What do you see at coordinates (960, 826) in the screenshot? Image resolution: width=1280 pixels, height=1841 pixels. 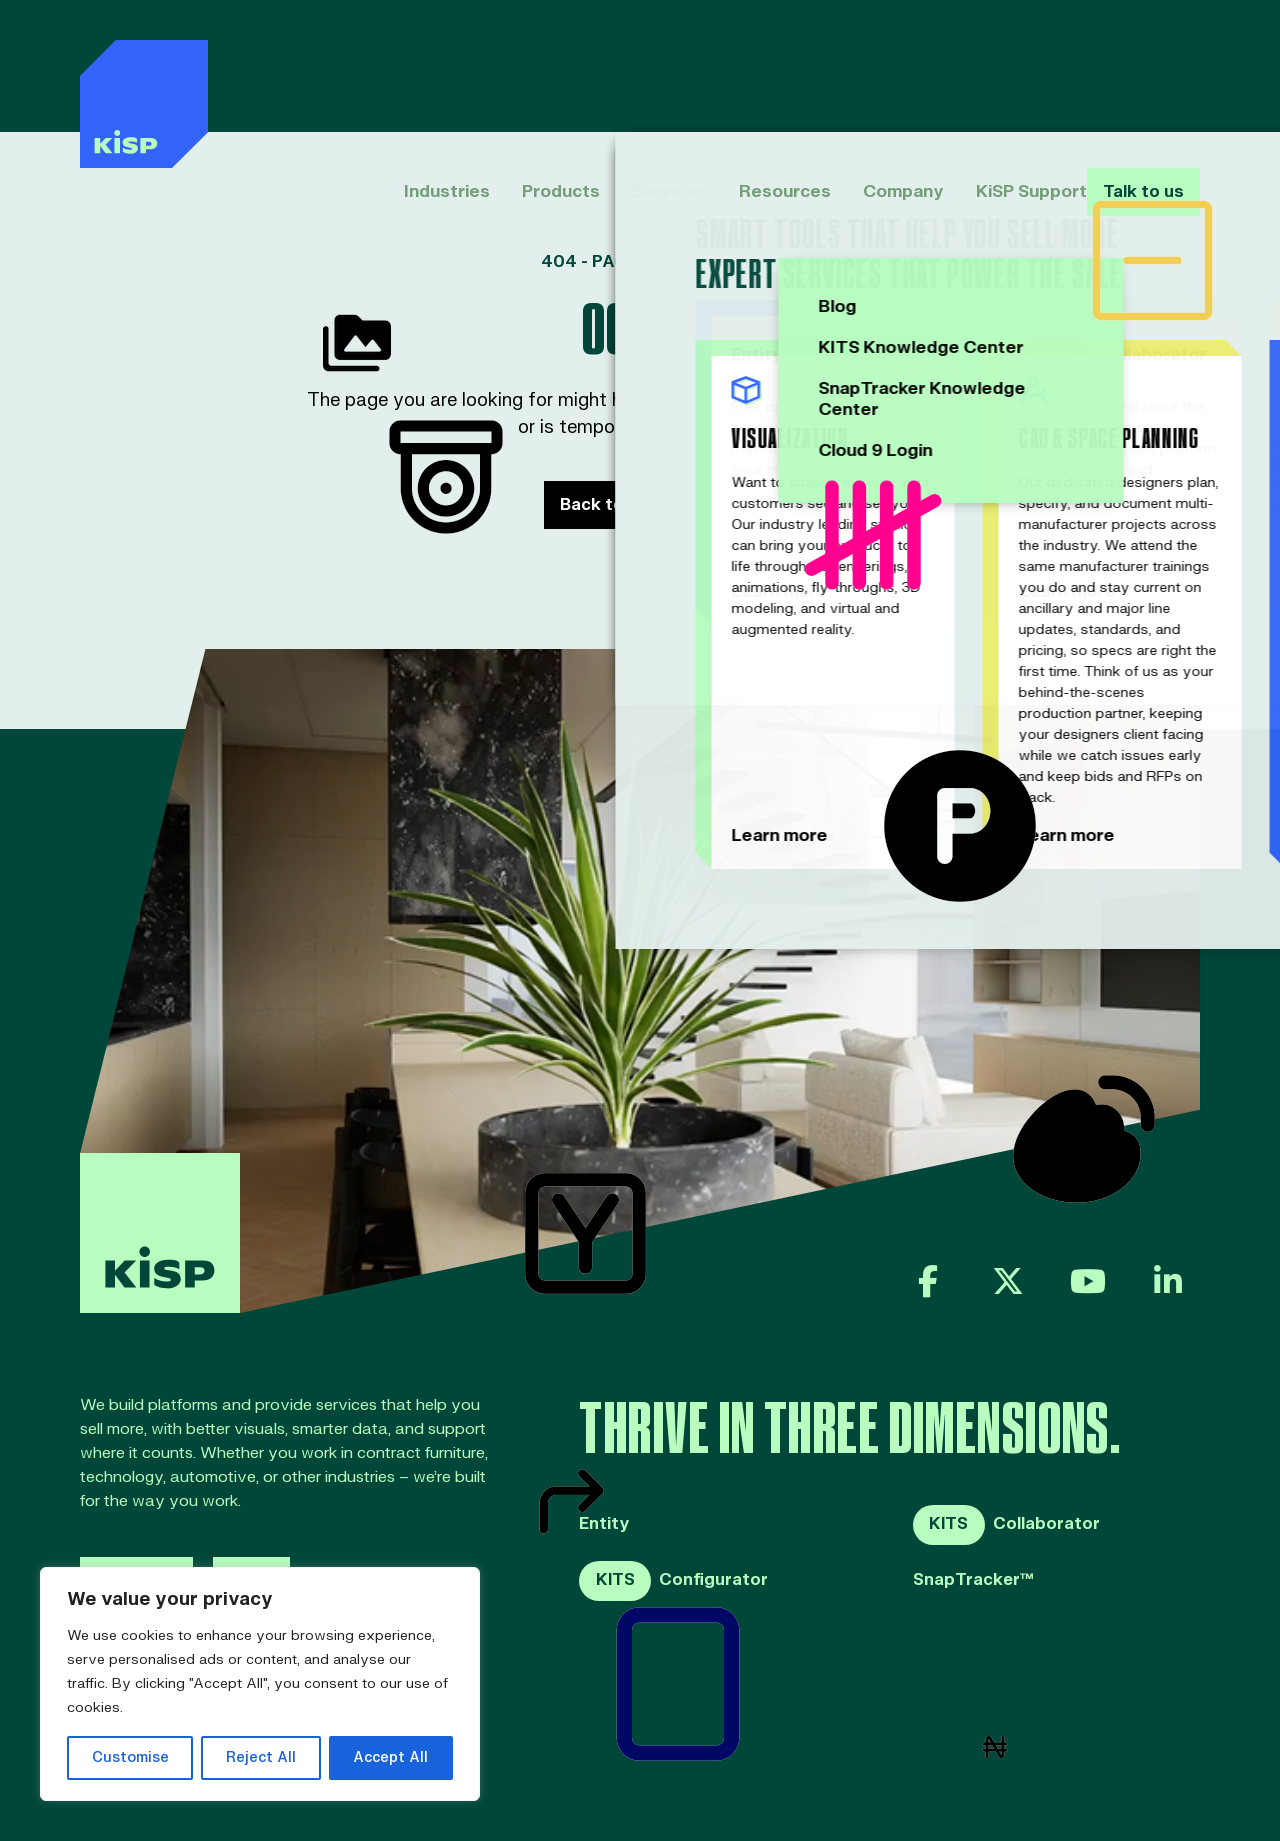 I see `find nearby parking locations` at bounding box center [960, 826].